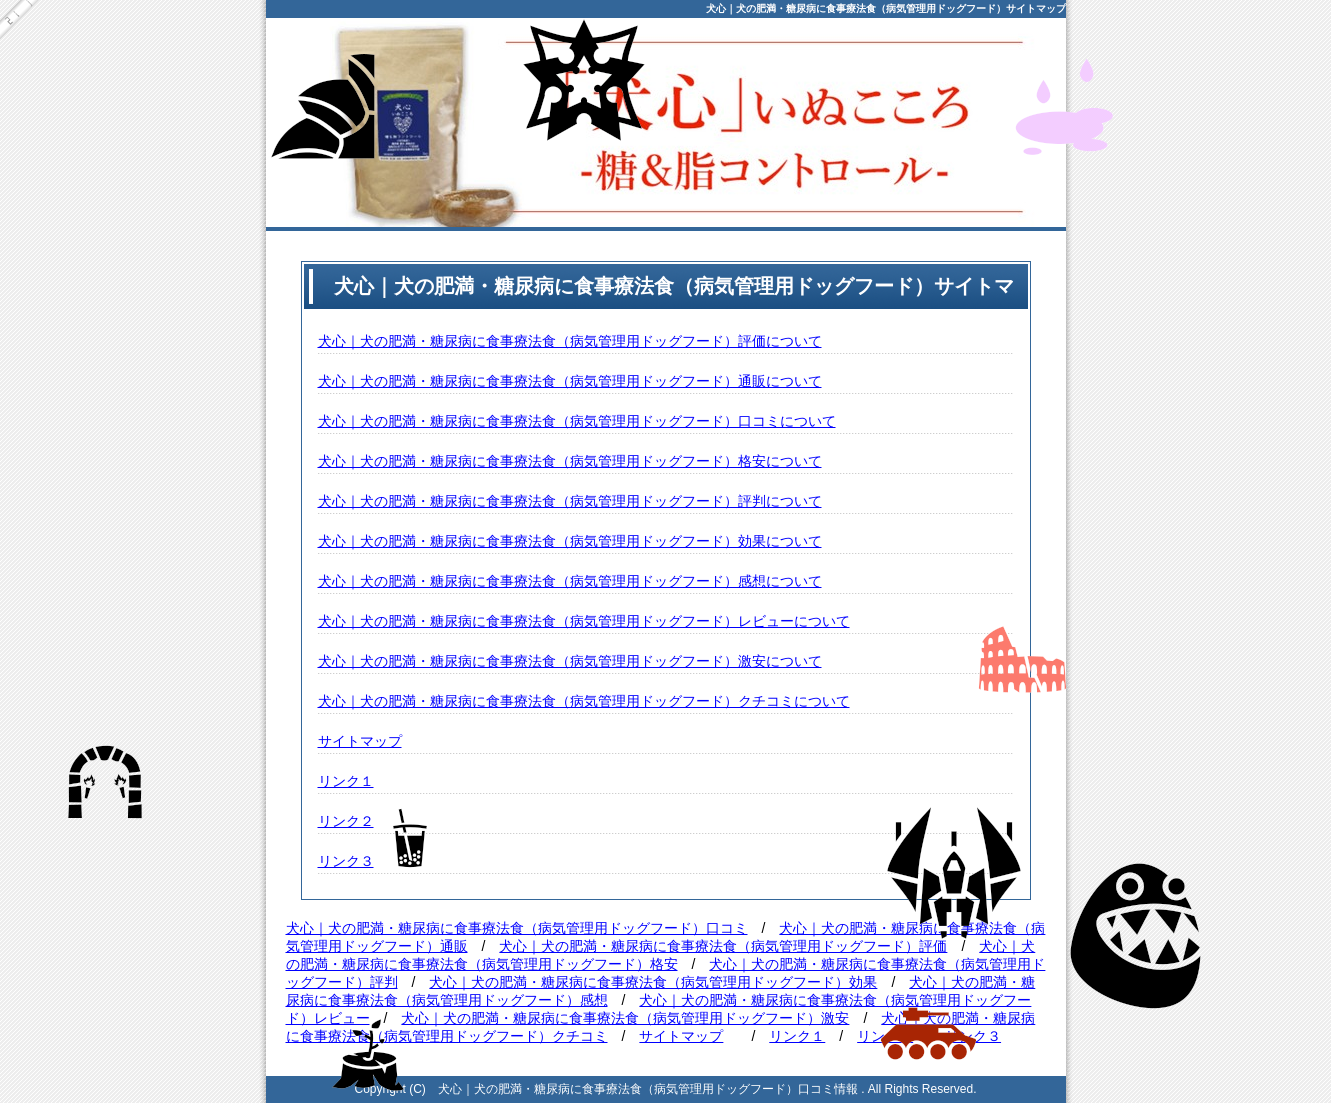 The height and width of the screenshot is (1103, 1331). Describe the element at coordinates (584, 80) in the screenshot. I see `decorative emblem or badge element` at that location.